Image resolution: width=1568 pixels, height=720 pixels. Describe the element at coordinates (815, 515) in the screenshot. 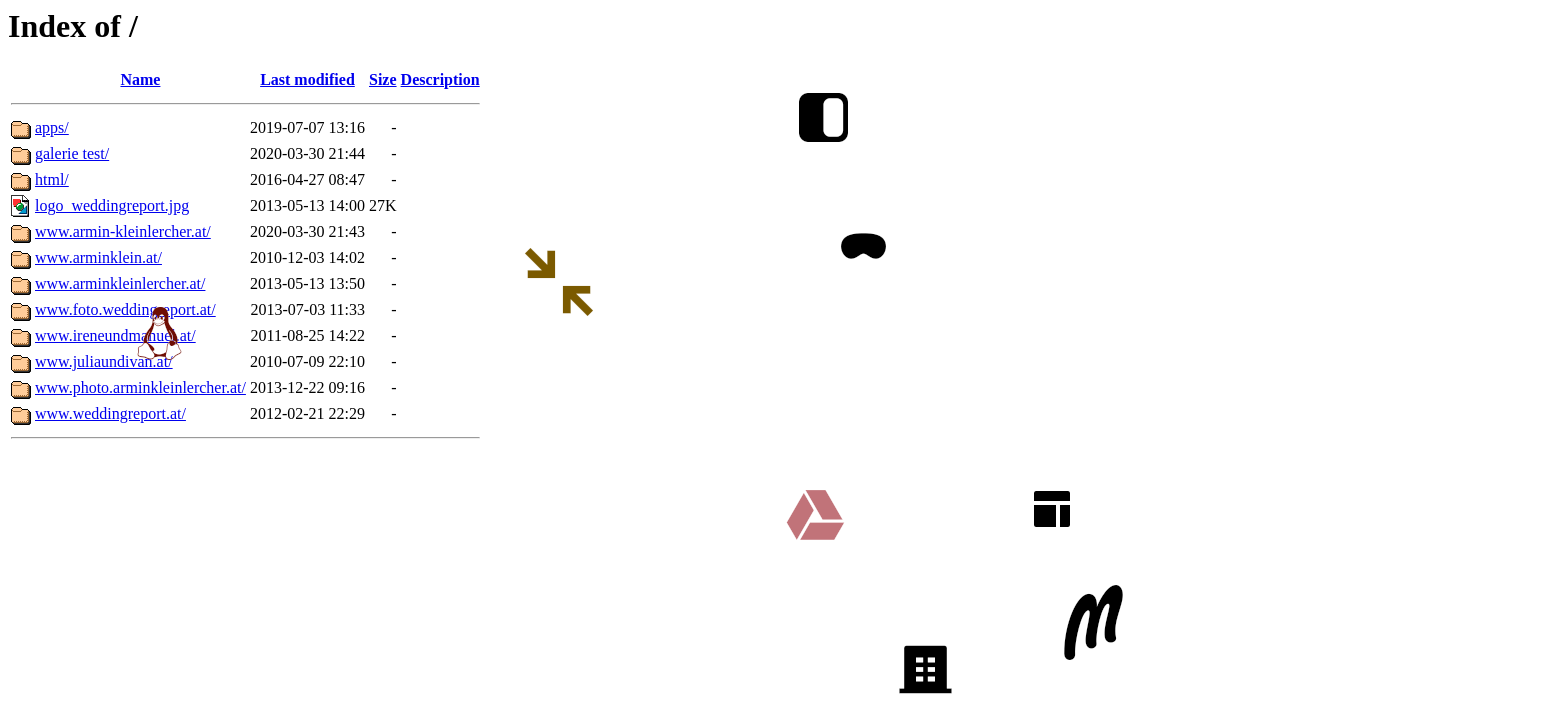

I see `open Google Drive` at that location.